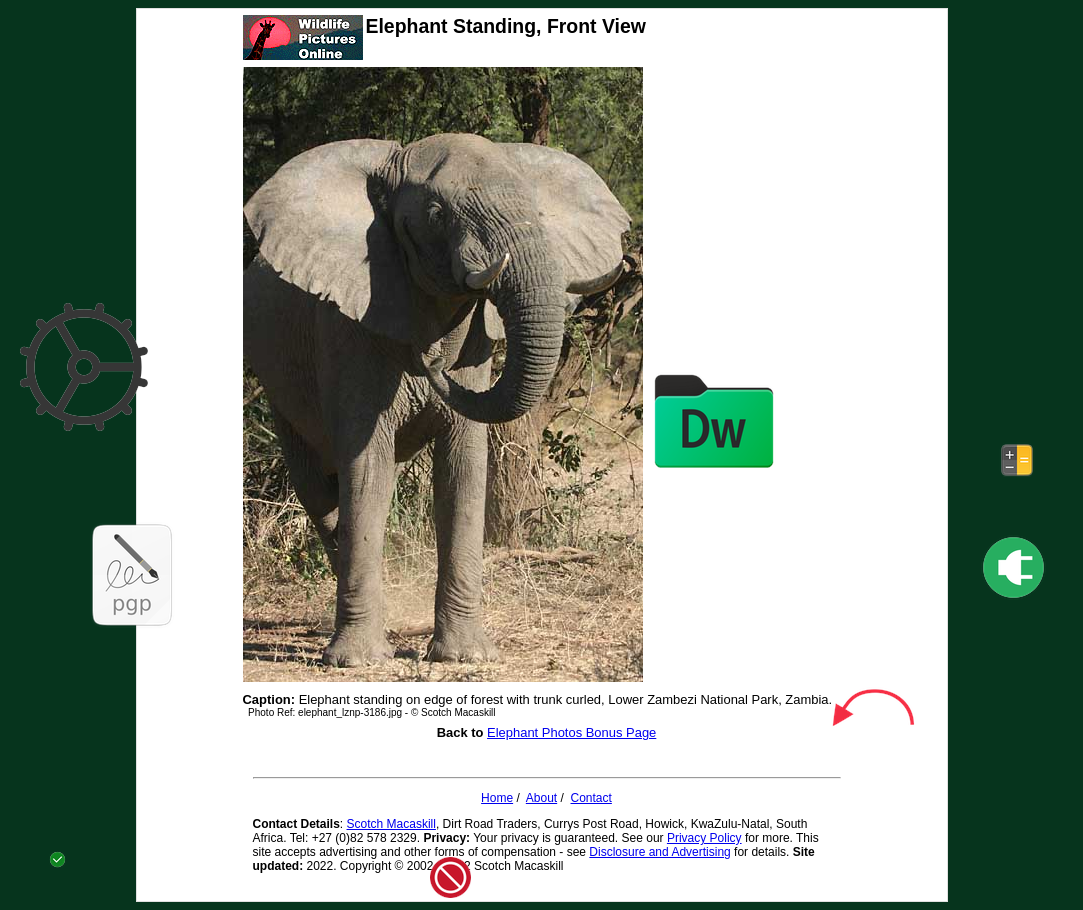 Image resolution: width=1083 pixels, height=910 pixels. What do you see at coordinates (84, 367) in the screenshot?
I see `access system settings and preferences` at bounding box center [84, 367].